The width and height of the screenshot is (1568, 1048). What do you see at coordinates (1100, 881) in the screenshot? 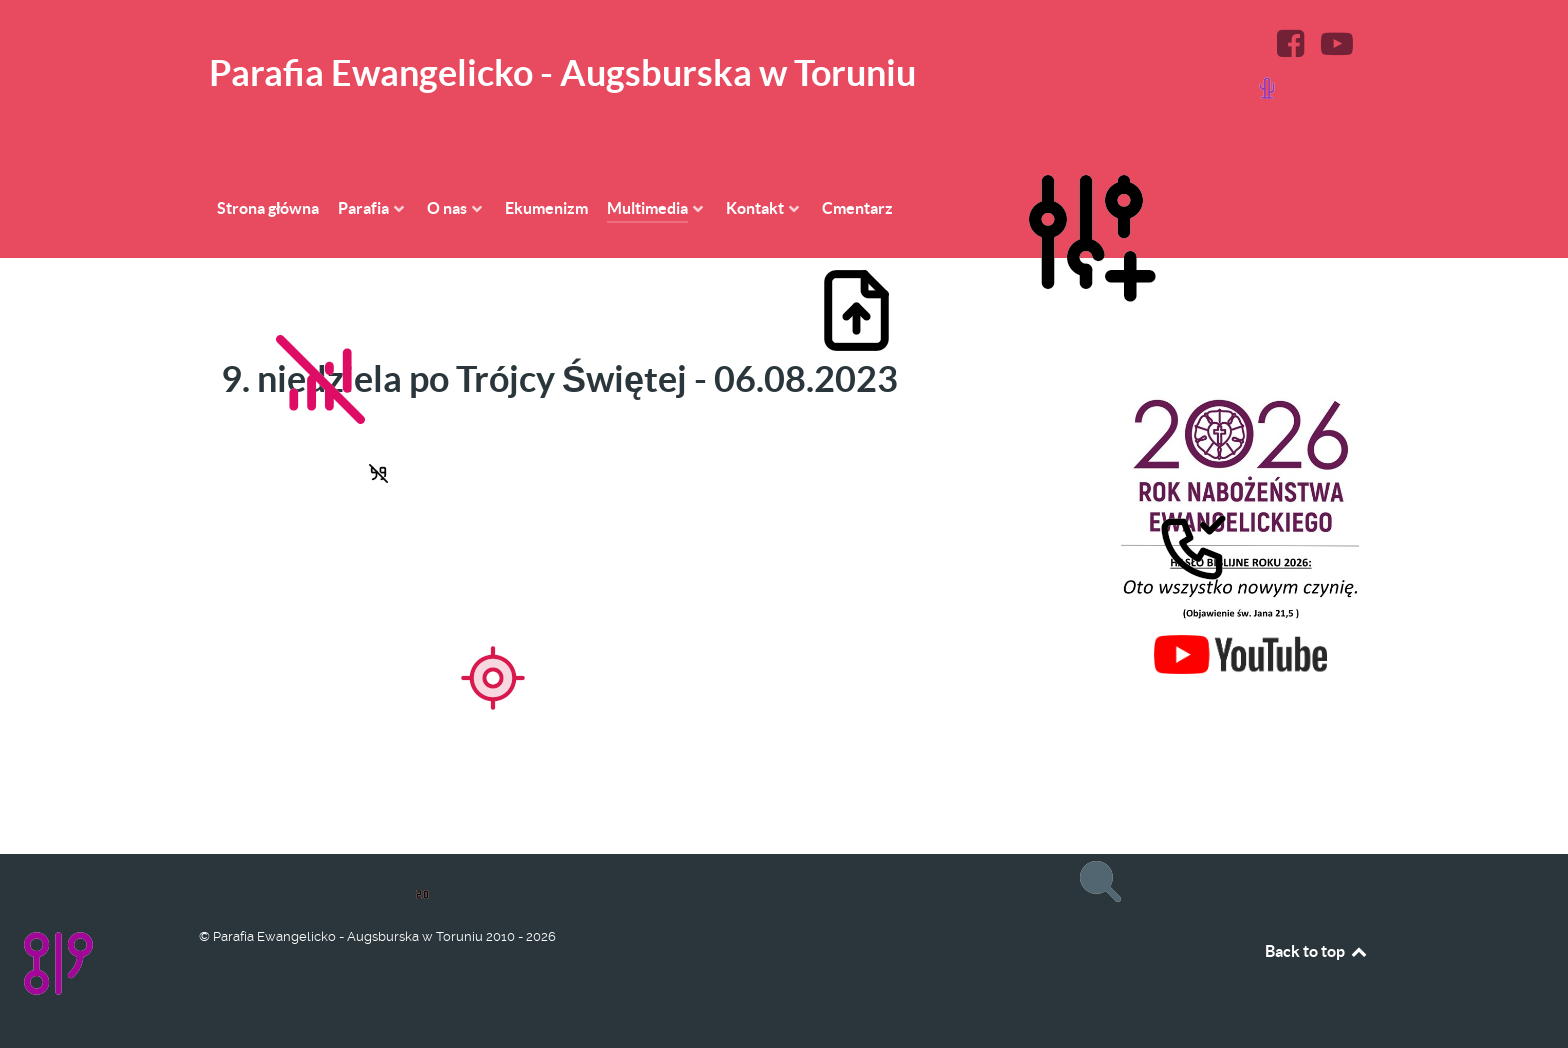
I see `search or find content` at bounding box center [1100, 881].